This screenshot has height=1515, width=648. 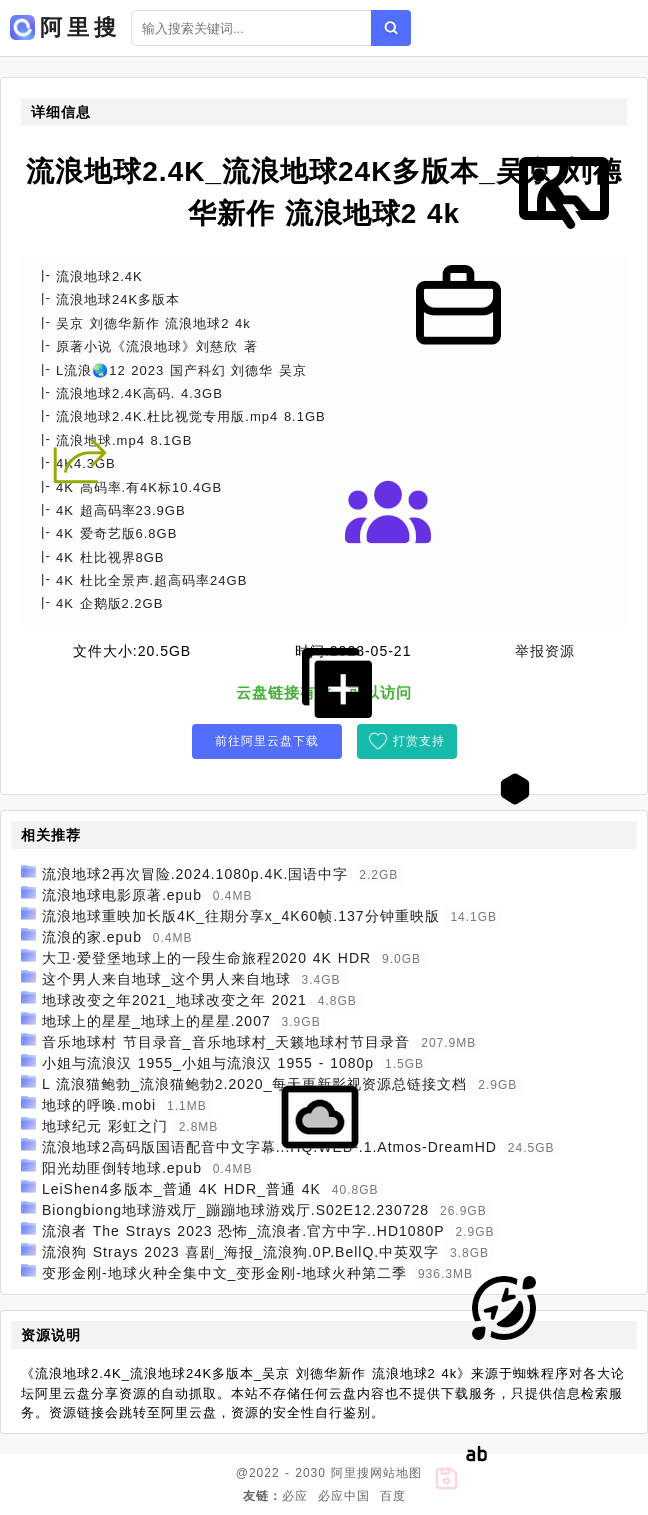 What do you see at coordinates (458, 307) in the screenshot?
I see `access work or business-related content` at bounding box center [458, 307].